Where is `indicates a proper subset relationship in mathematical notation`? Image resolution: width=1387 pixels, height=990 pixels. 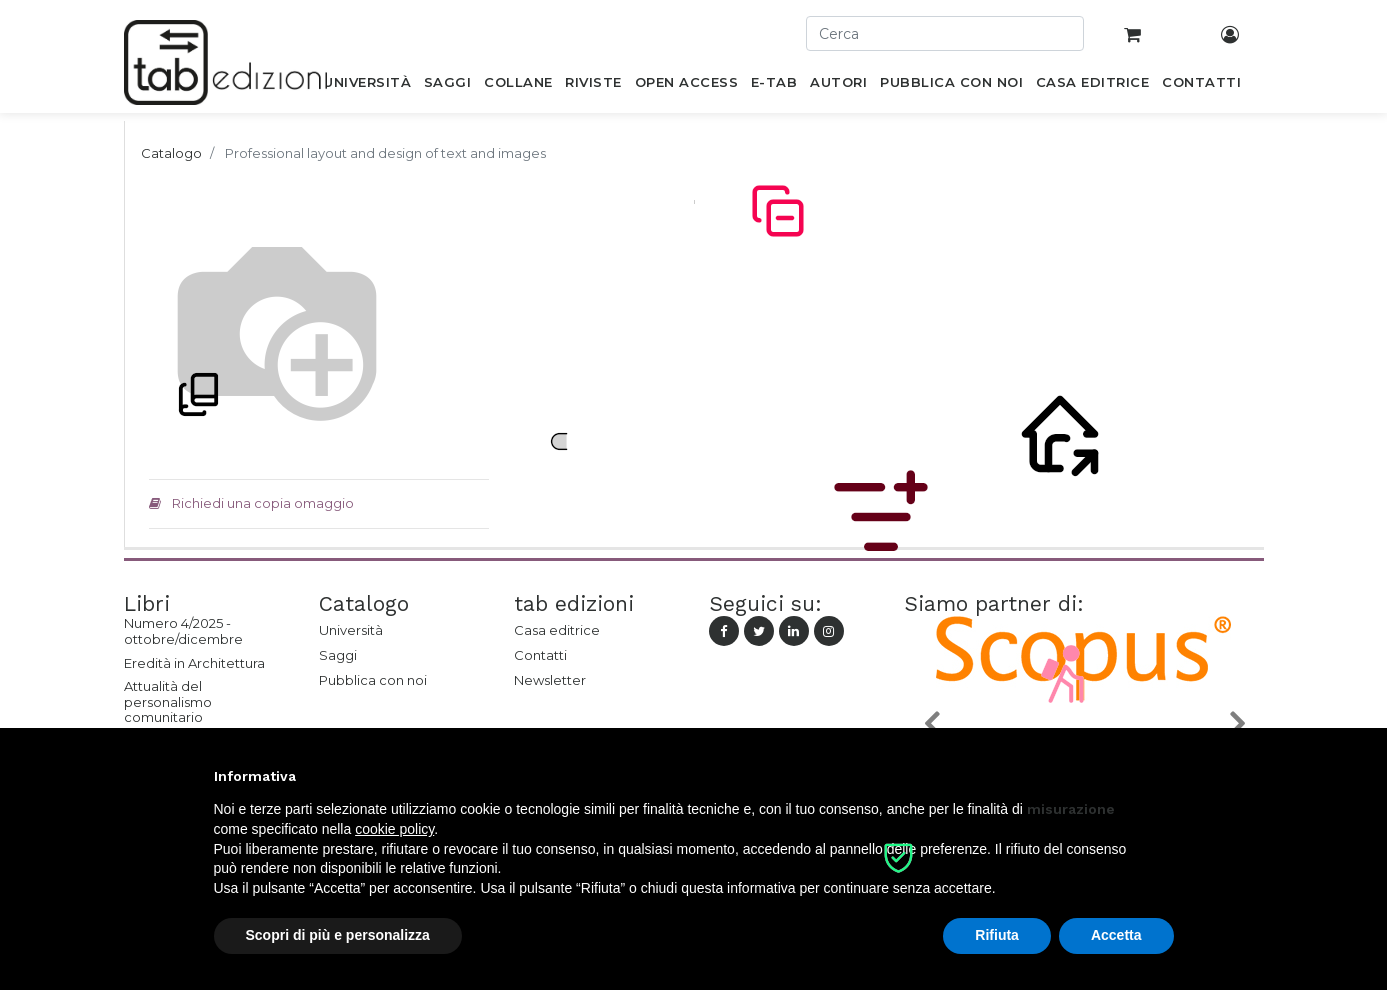
indicates a proper subset relationship in mathematical notation is located at coordinates (559, 441).